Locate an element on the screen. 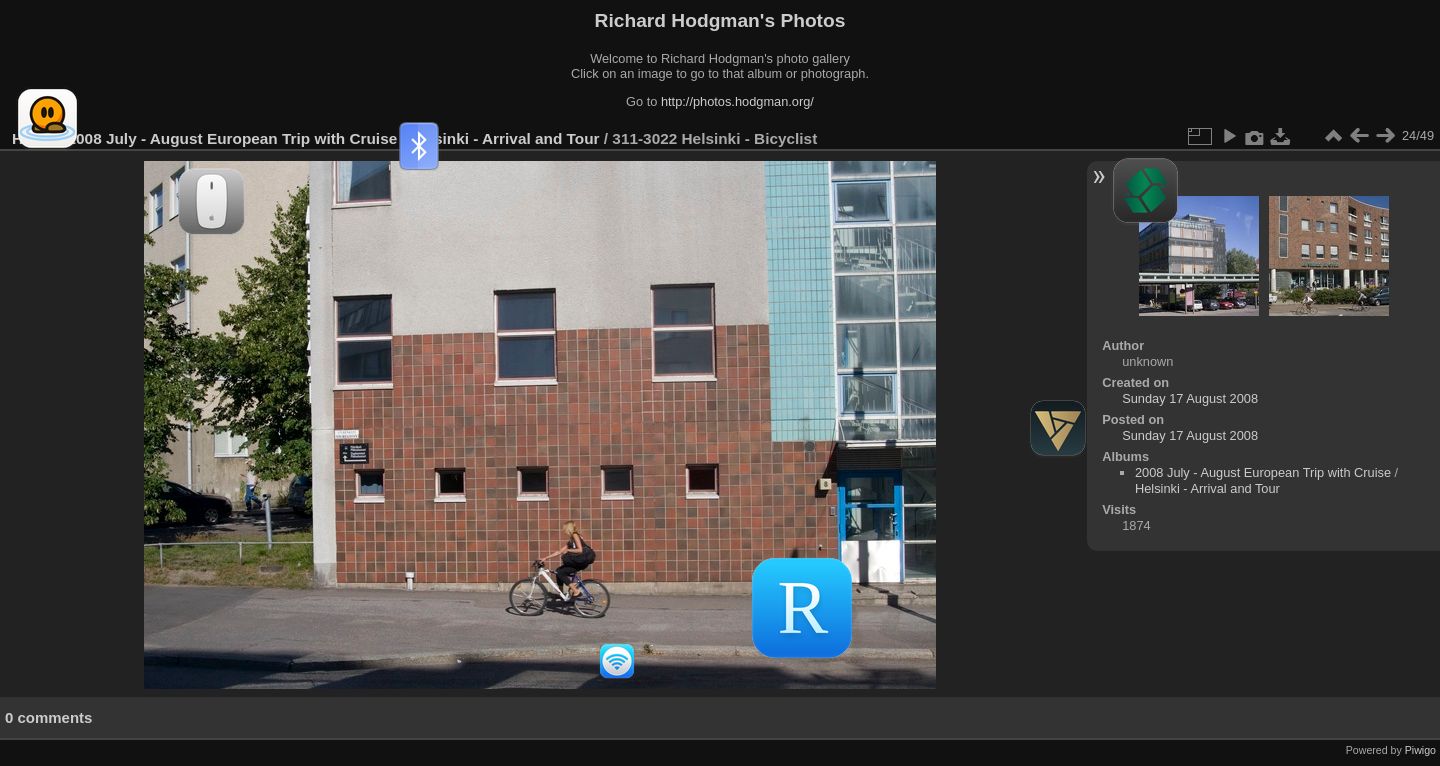 The image size is (1440, 766). launch DDNet game application is located at coordinates (47, 118).